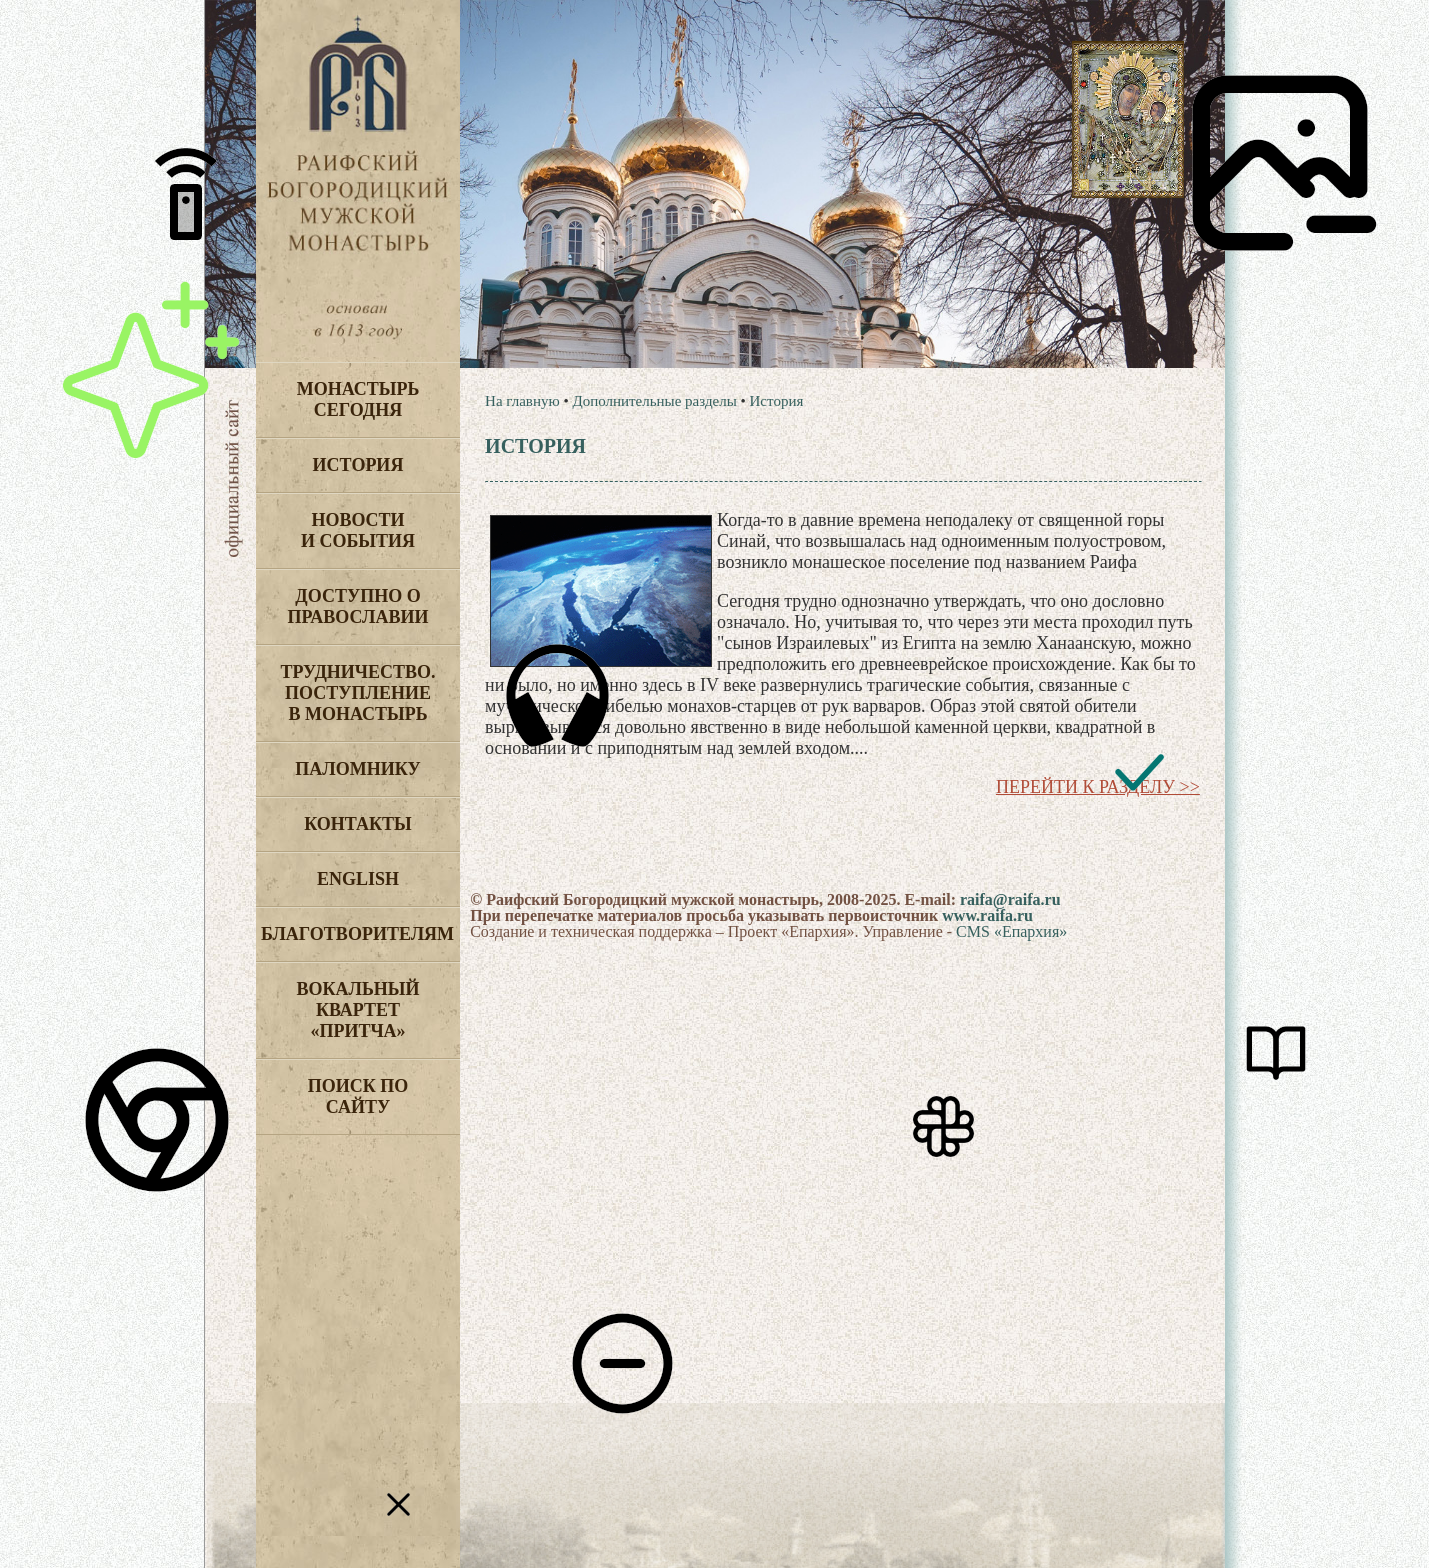 The height and width of the screenshot is (1568, 1429). Describe the element at coordinates (622, 1363) in the screenshot. I see `remove an item from a list or collection` at that location.